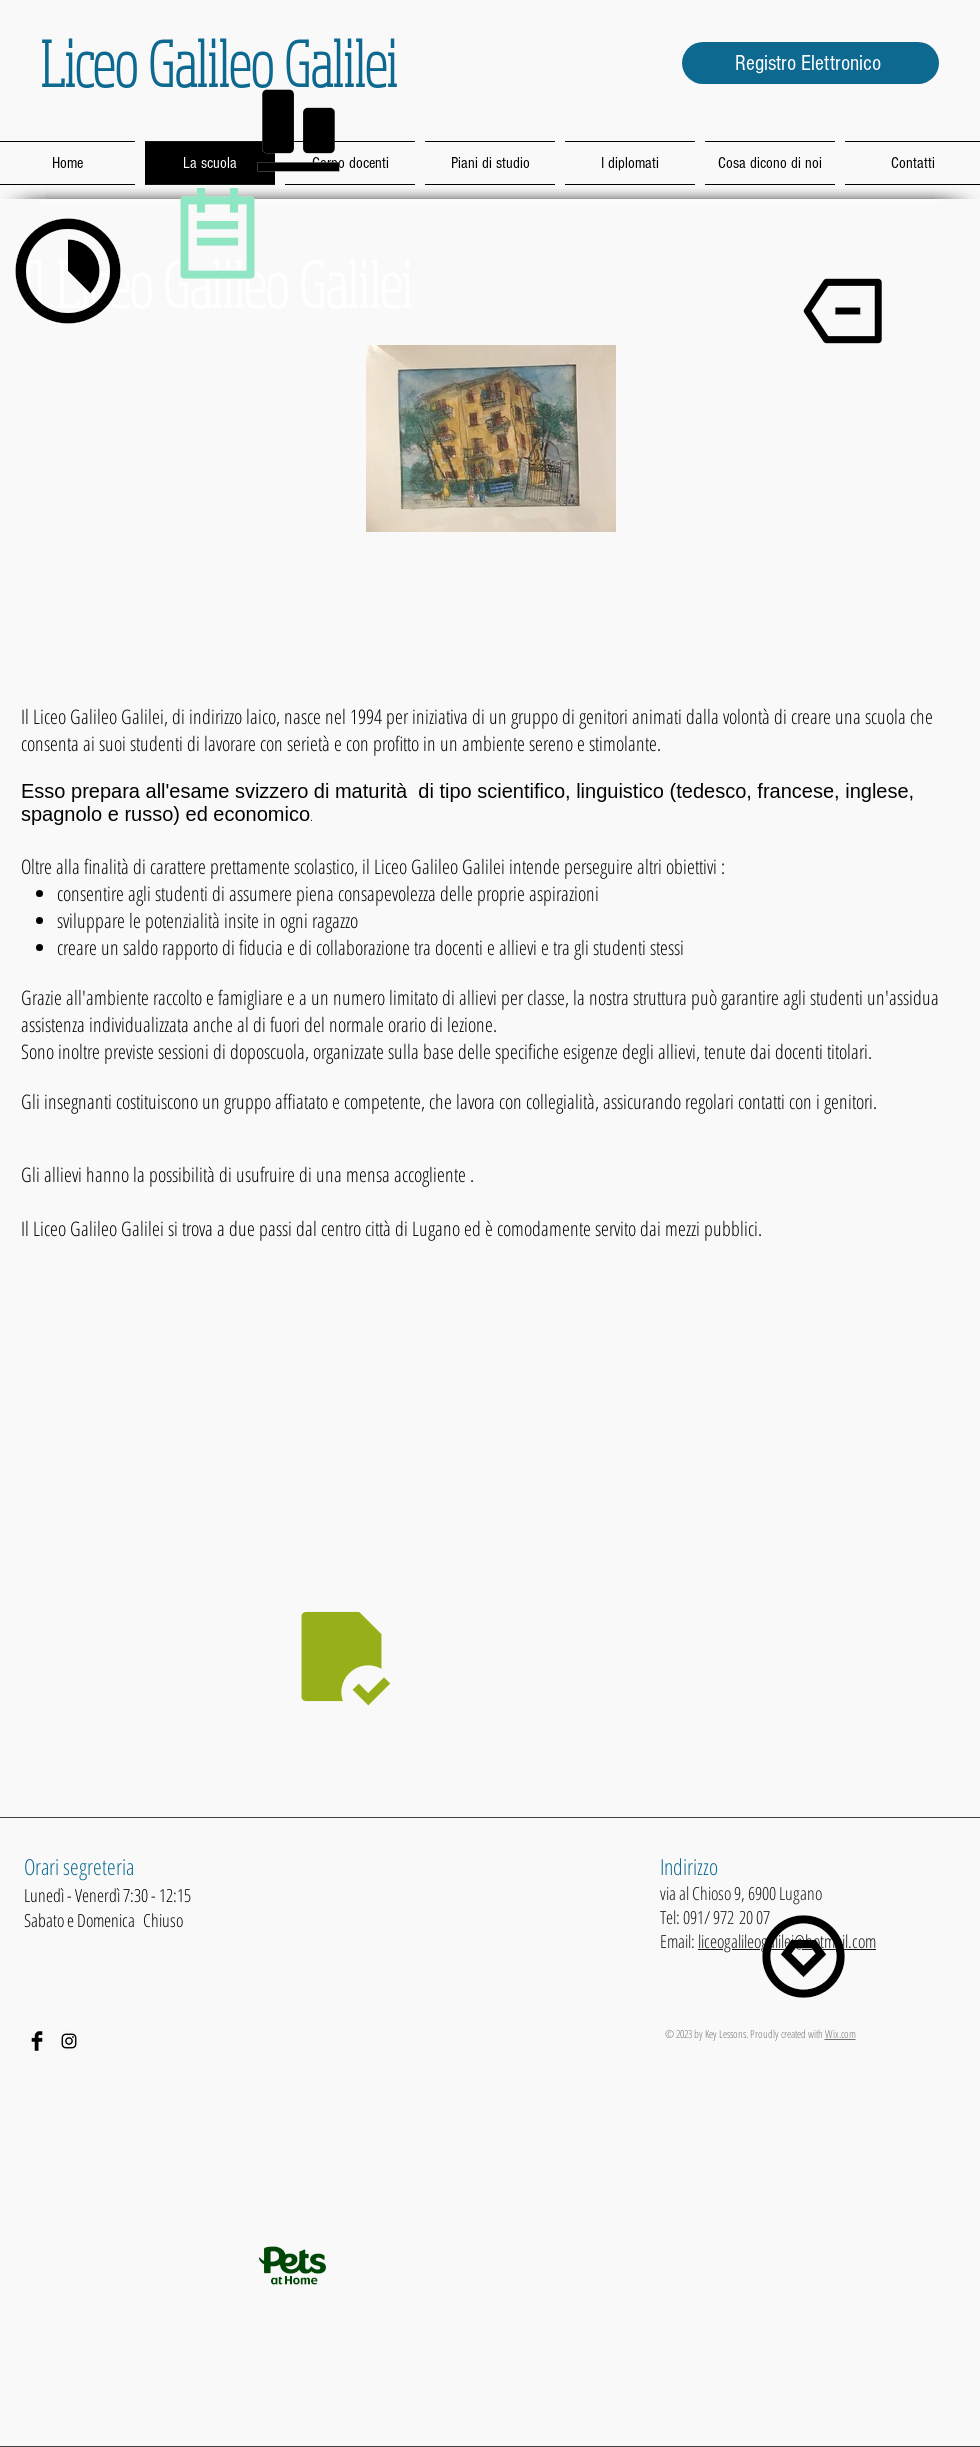 The image size is (980, 2447). Describe the element at coordinates (292, 2265) in the screenshot. I see `visit the Pets at Home website or app` at that location.